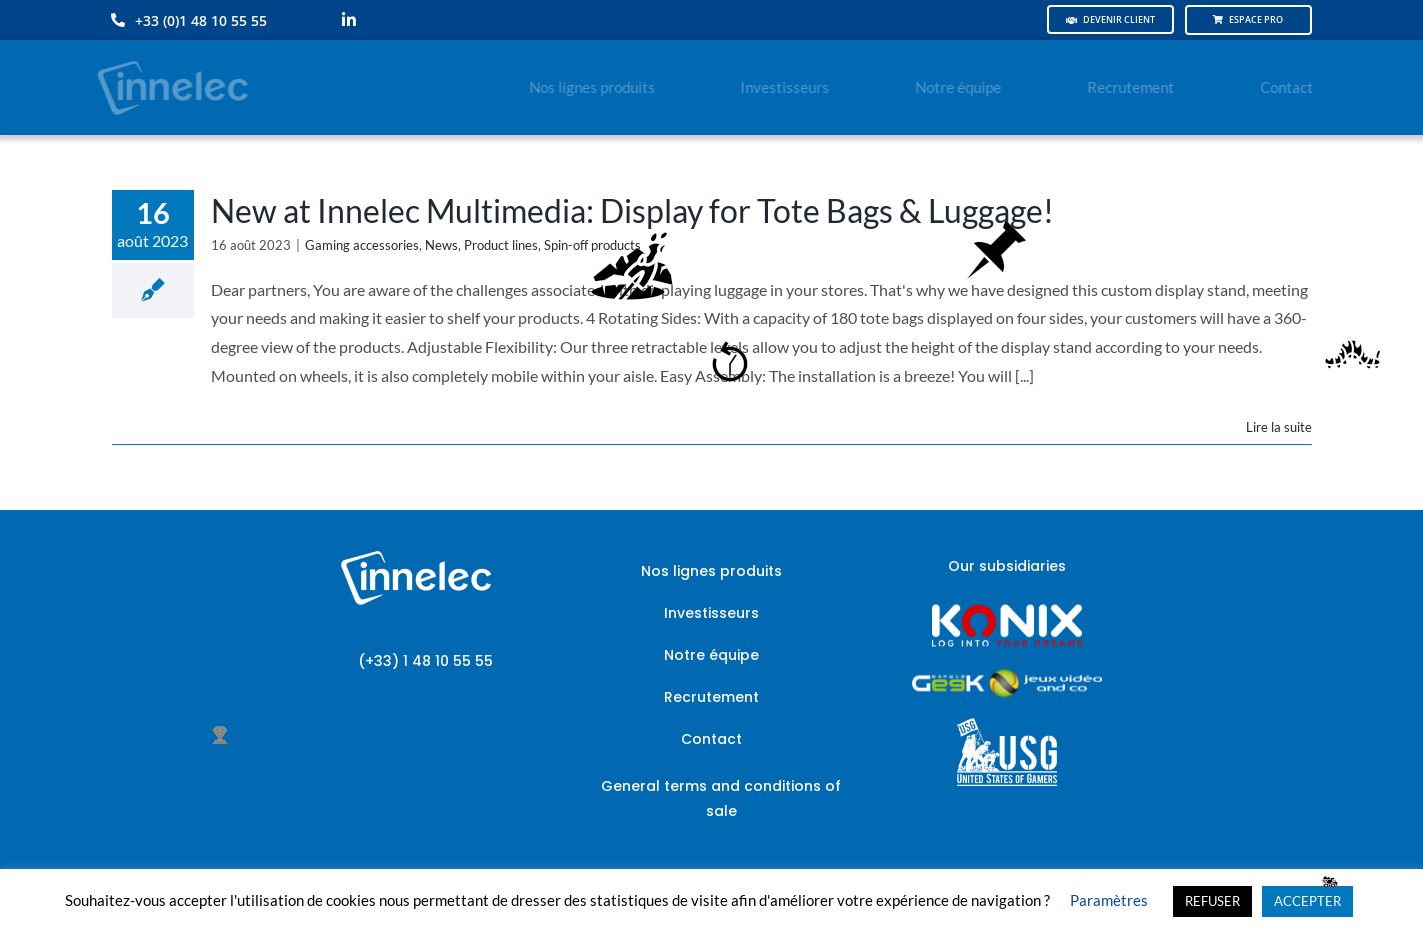  I want to click on dig or excavate in a game, so click(632, 266).